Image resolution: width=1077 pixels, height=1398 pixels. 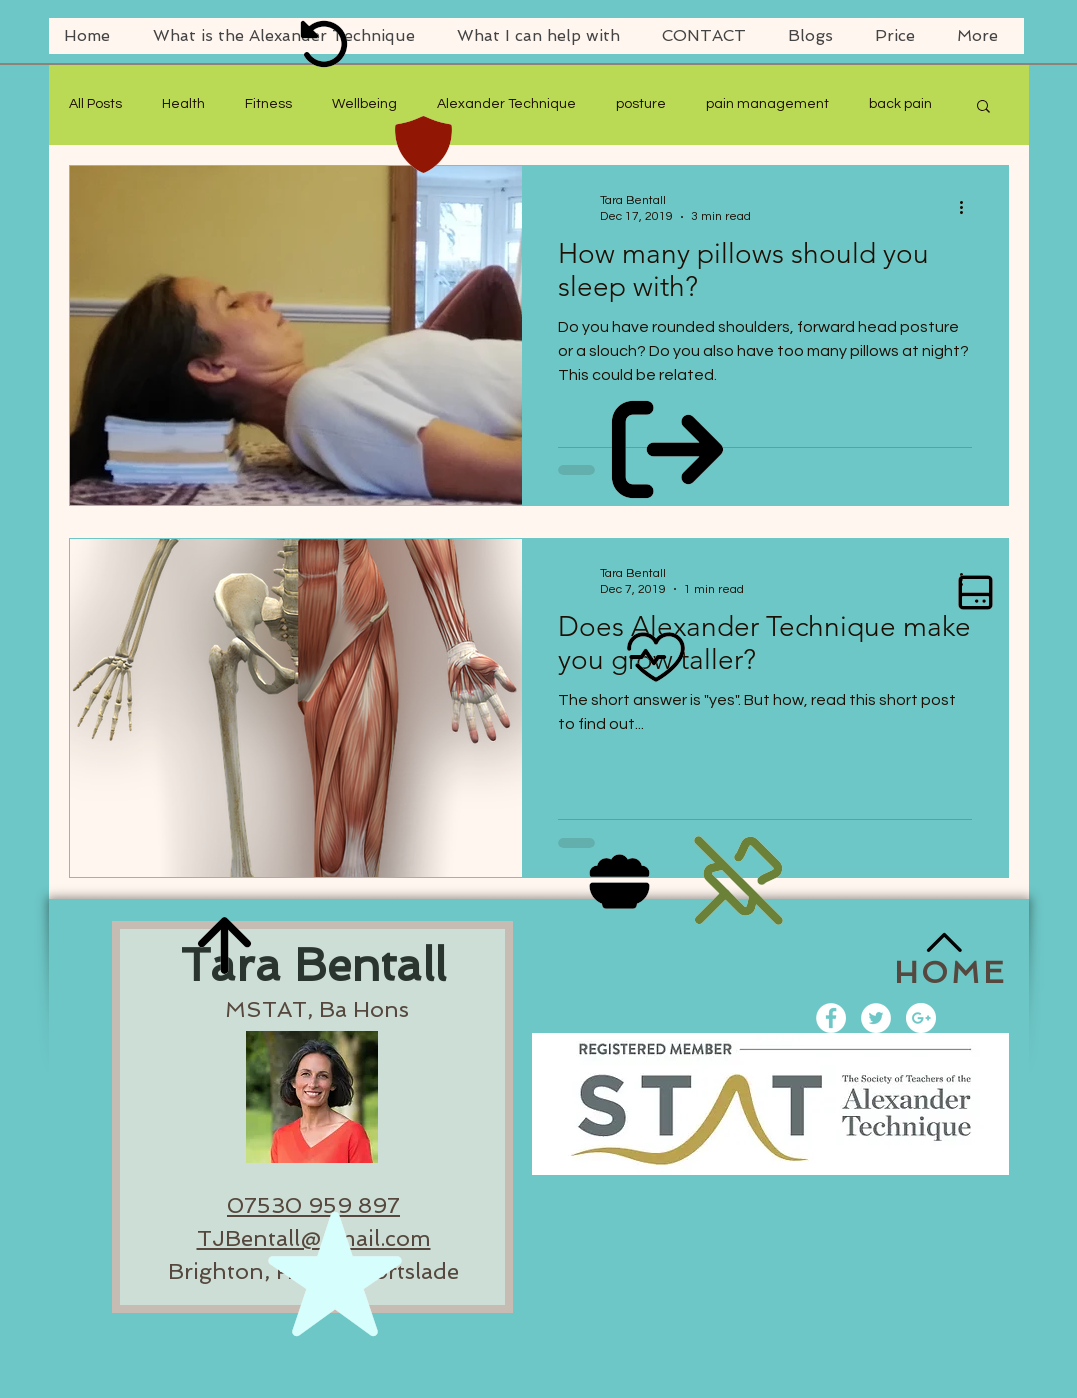 I want to click on view food or meal options, so click(x=619, y=882).